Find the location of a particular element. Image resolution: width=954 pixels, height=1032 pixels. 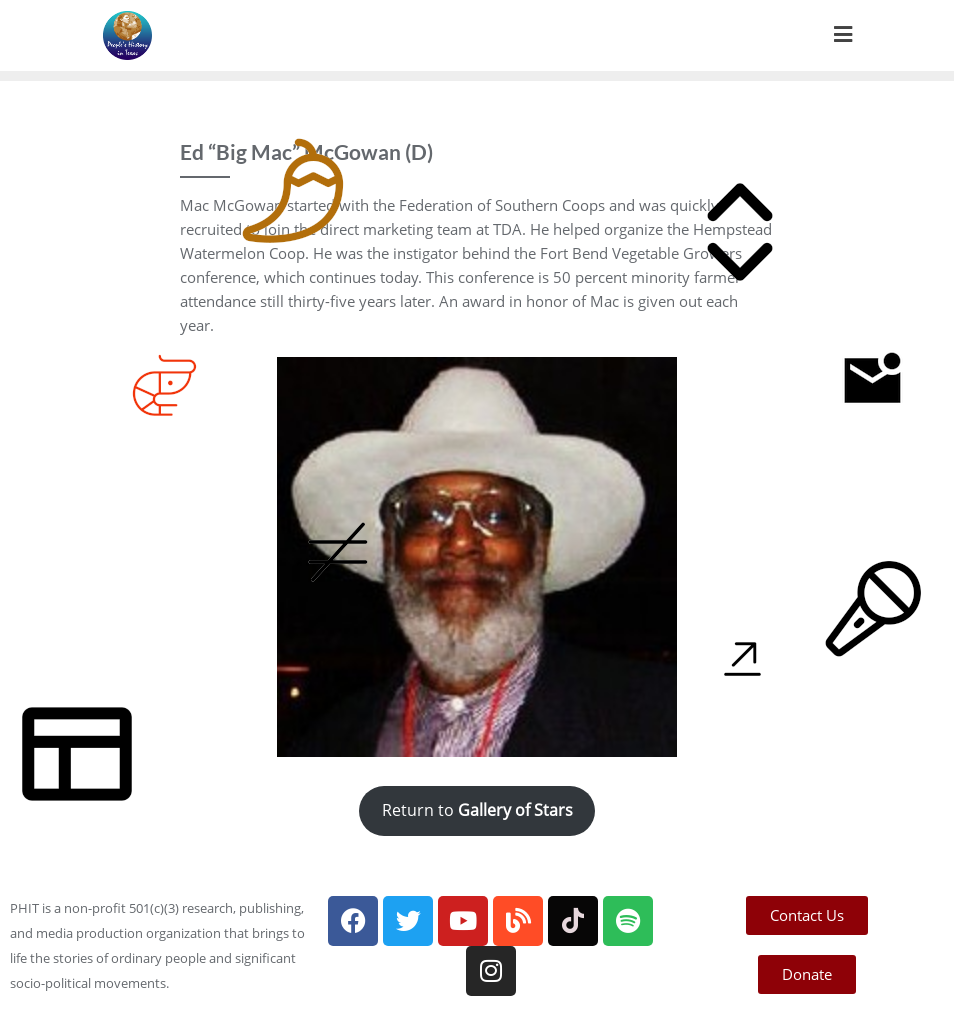

change page layout or view is located at coordinates (77, 754).